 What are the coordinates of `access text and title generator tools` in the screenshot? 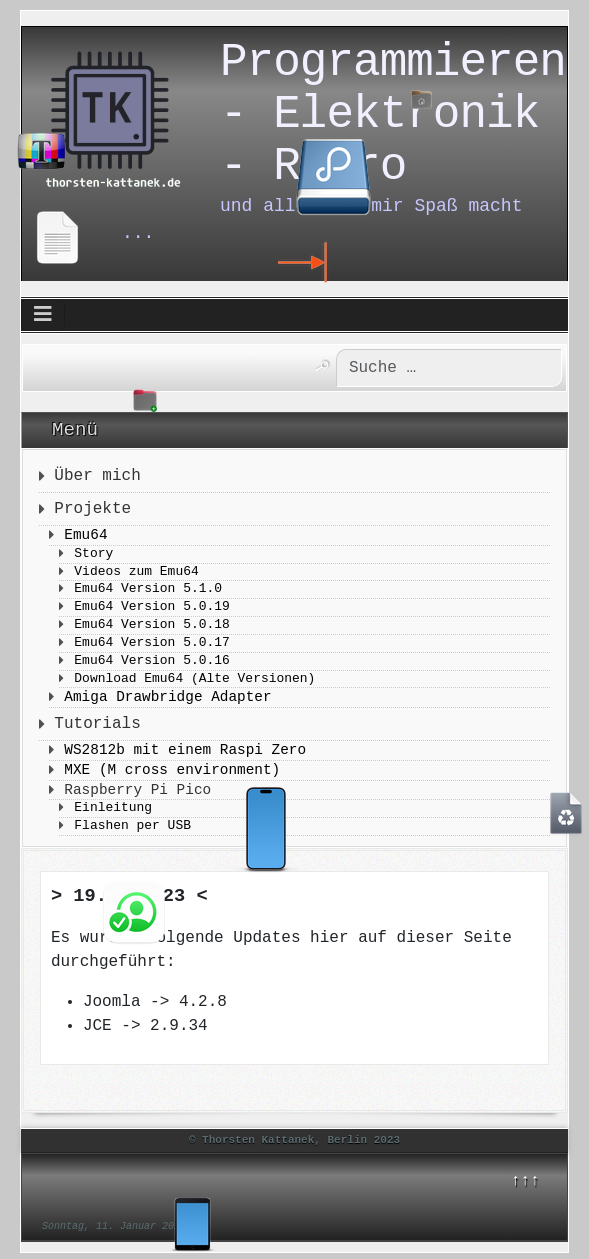 It's located at (41, 153).